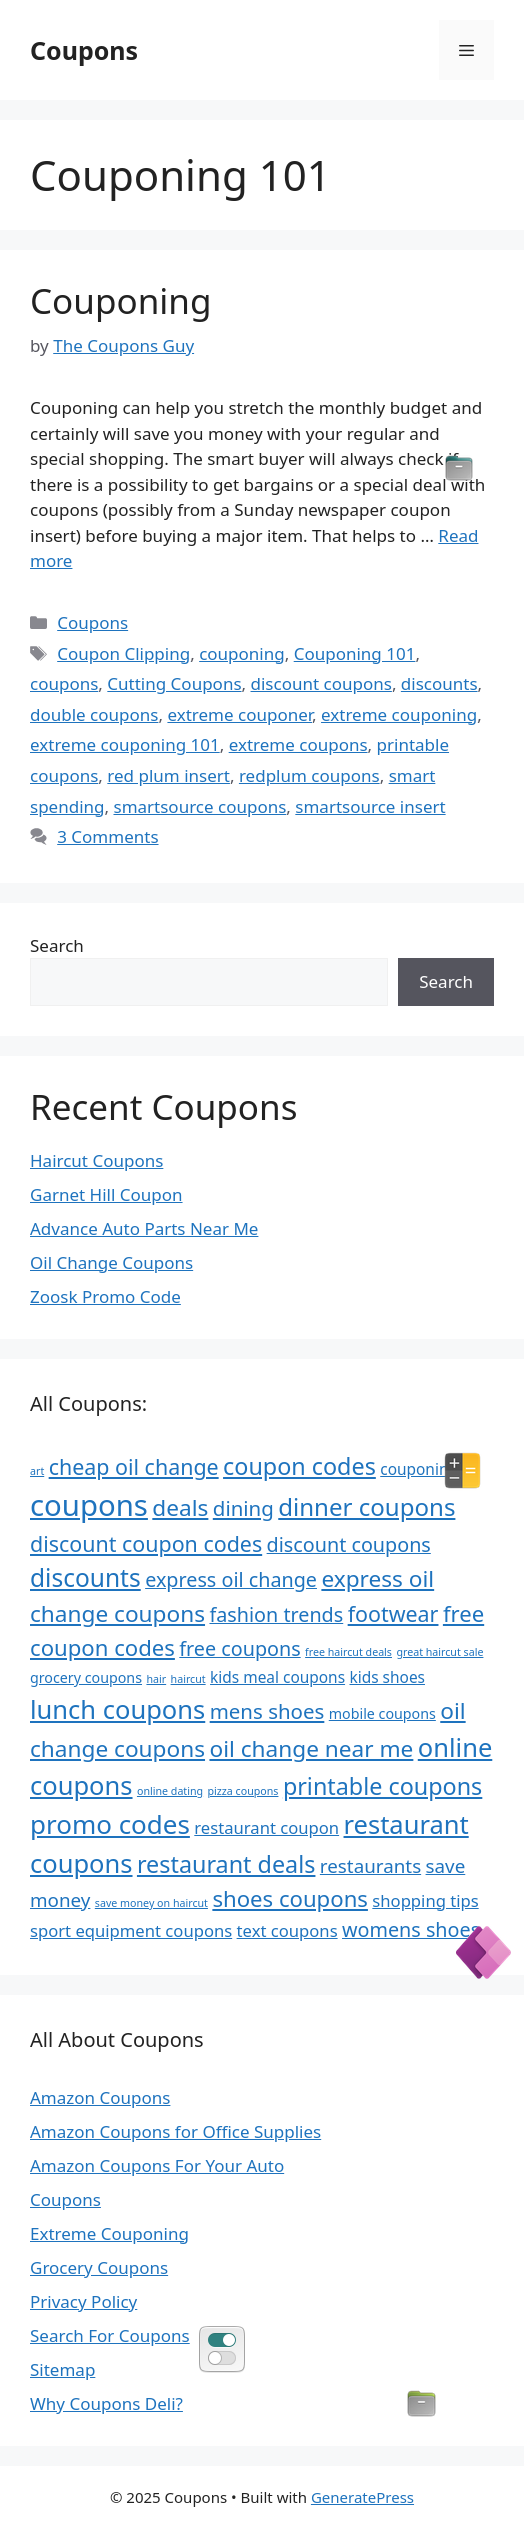 The height and width of the screenshot is (2529, 524). Describe the element at coordinates (459, 468) in the screenshot. I see `open the file manager application` at that location.